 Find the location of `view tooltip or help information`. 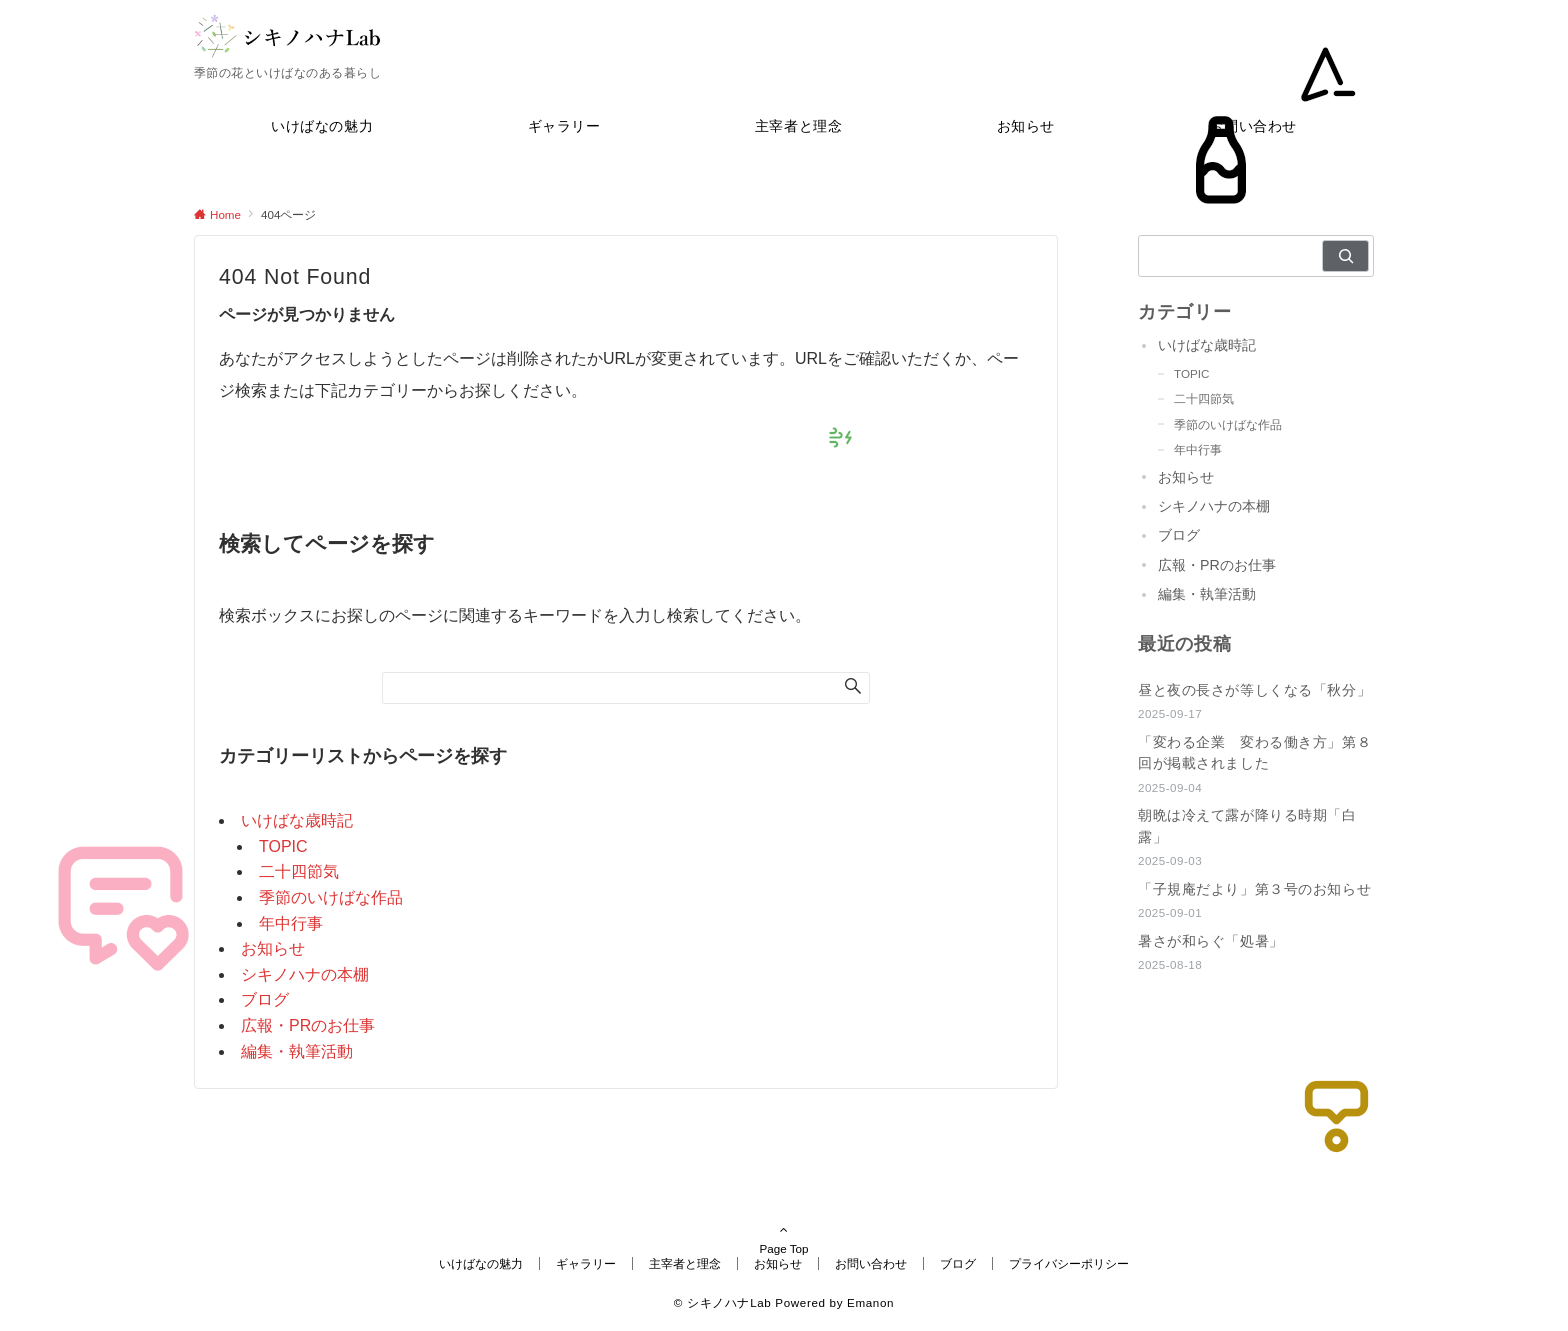

view tooltip or help information is located at coordinates (1336, 1116).